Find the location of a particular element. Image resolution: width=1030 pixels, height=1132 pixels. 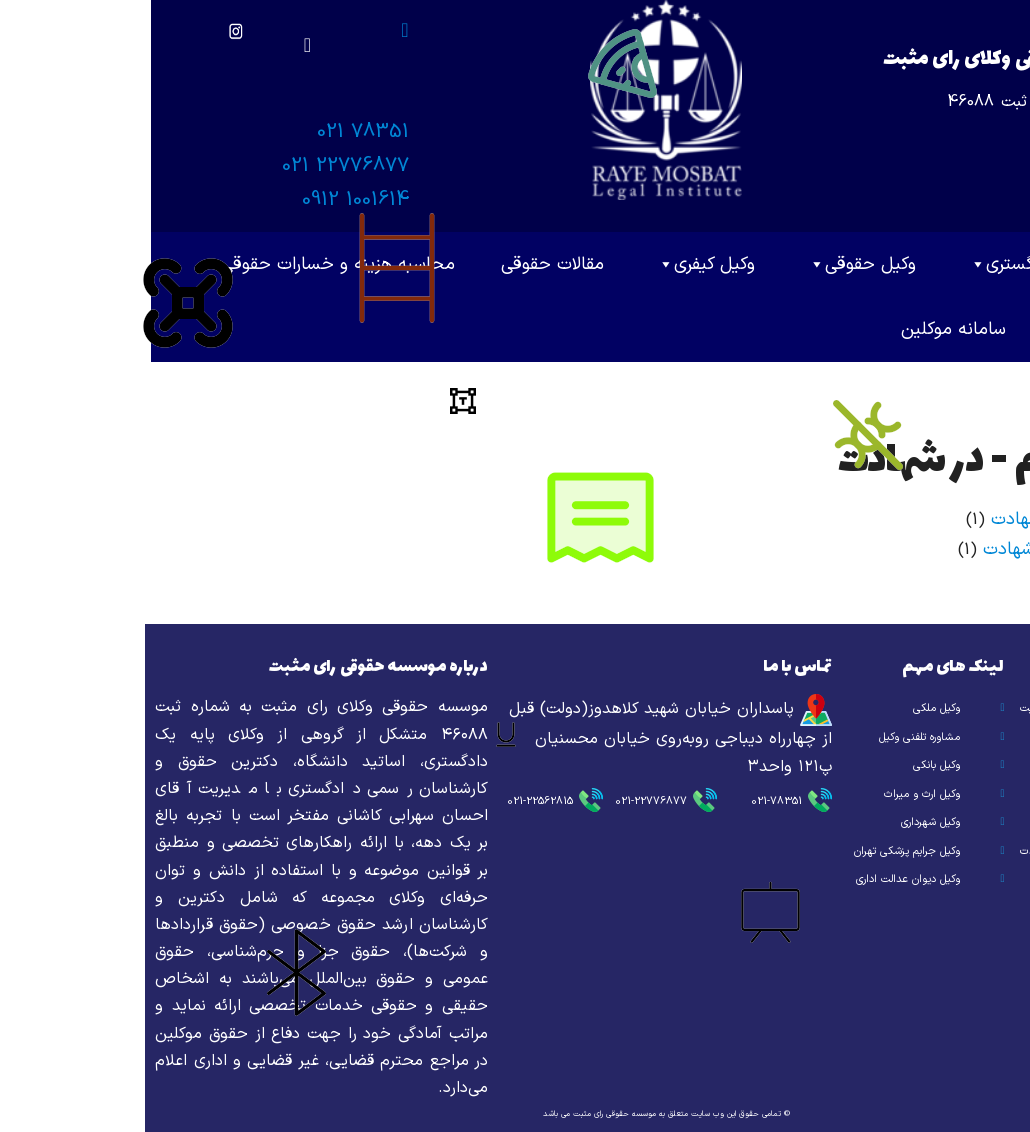

apply underline formatting to selected text is located at coordinates (506, 733).